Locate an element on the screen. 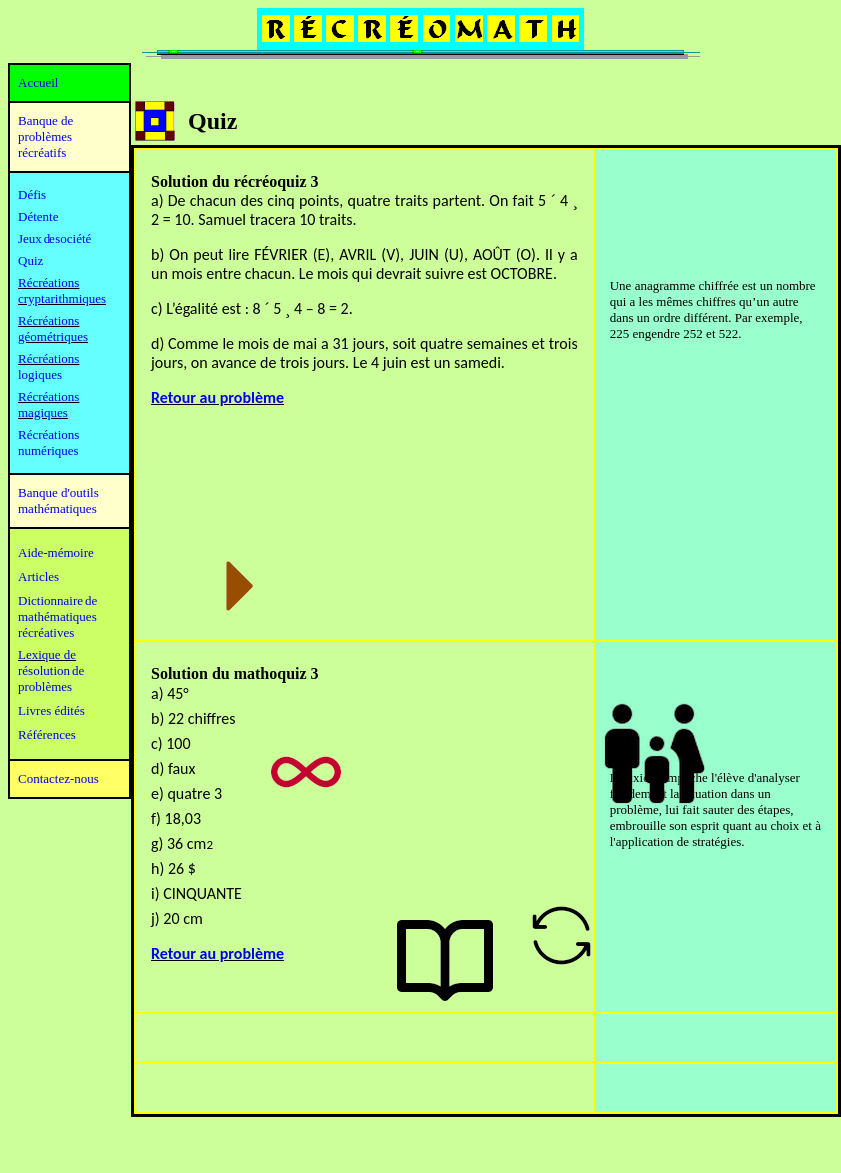  indicates unlimited or infinite capacity is located at coordinates (306, 772).